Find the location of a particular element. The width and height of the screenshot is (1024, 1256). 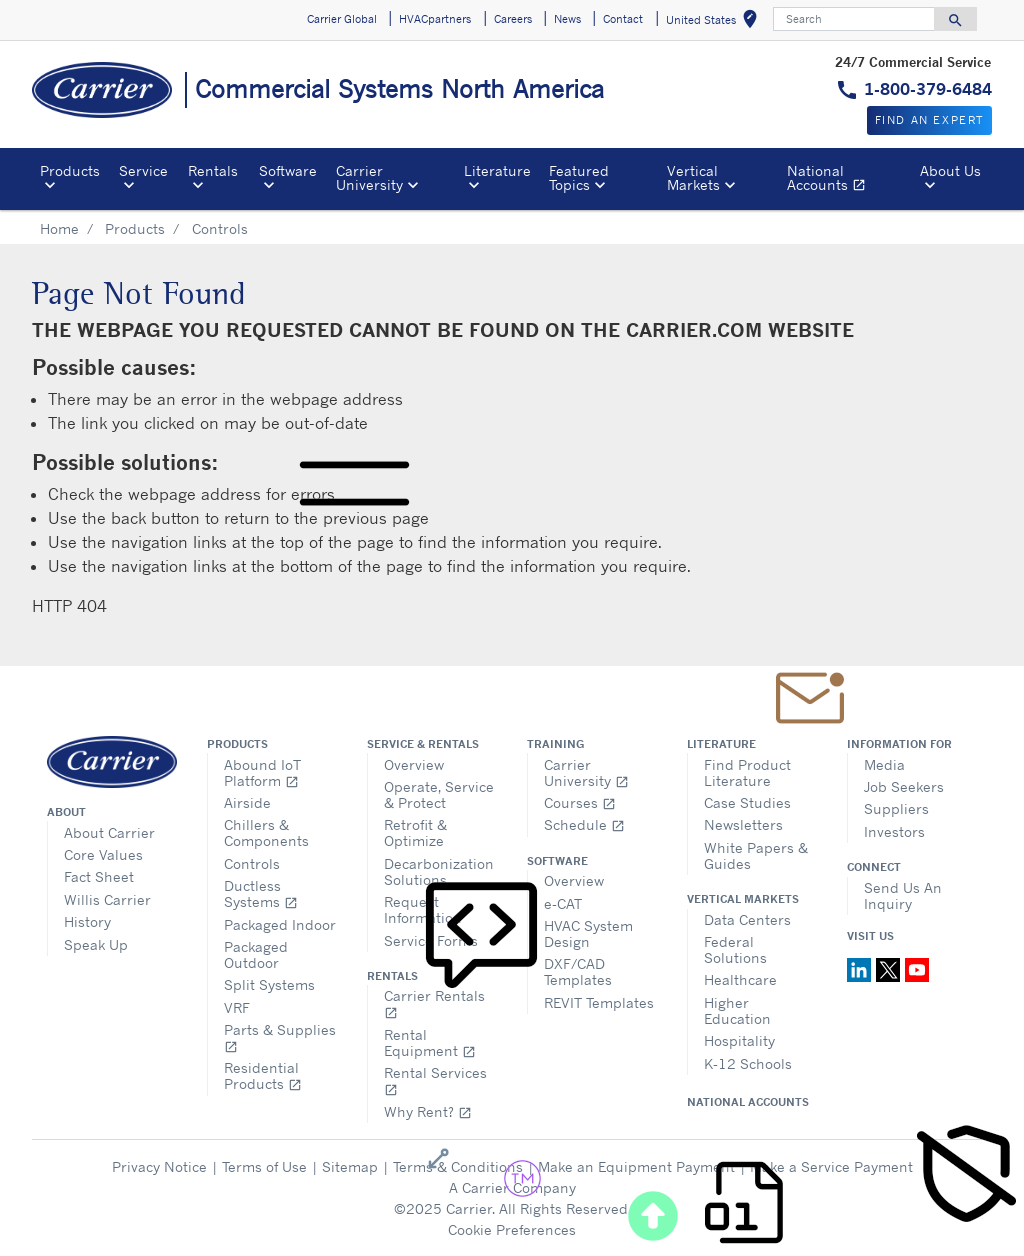

security or protection is disabled is located at coordinates (966, 1174).